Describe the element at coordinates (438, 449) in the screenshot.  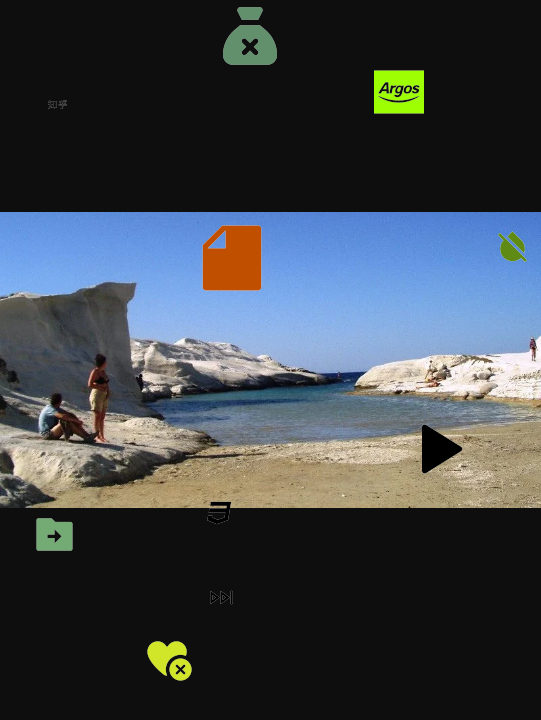
I see `play media or video content` at that location.